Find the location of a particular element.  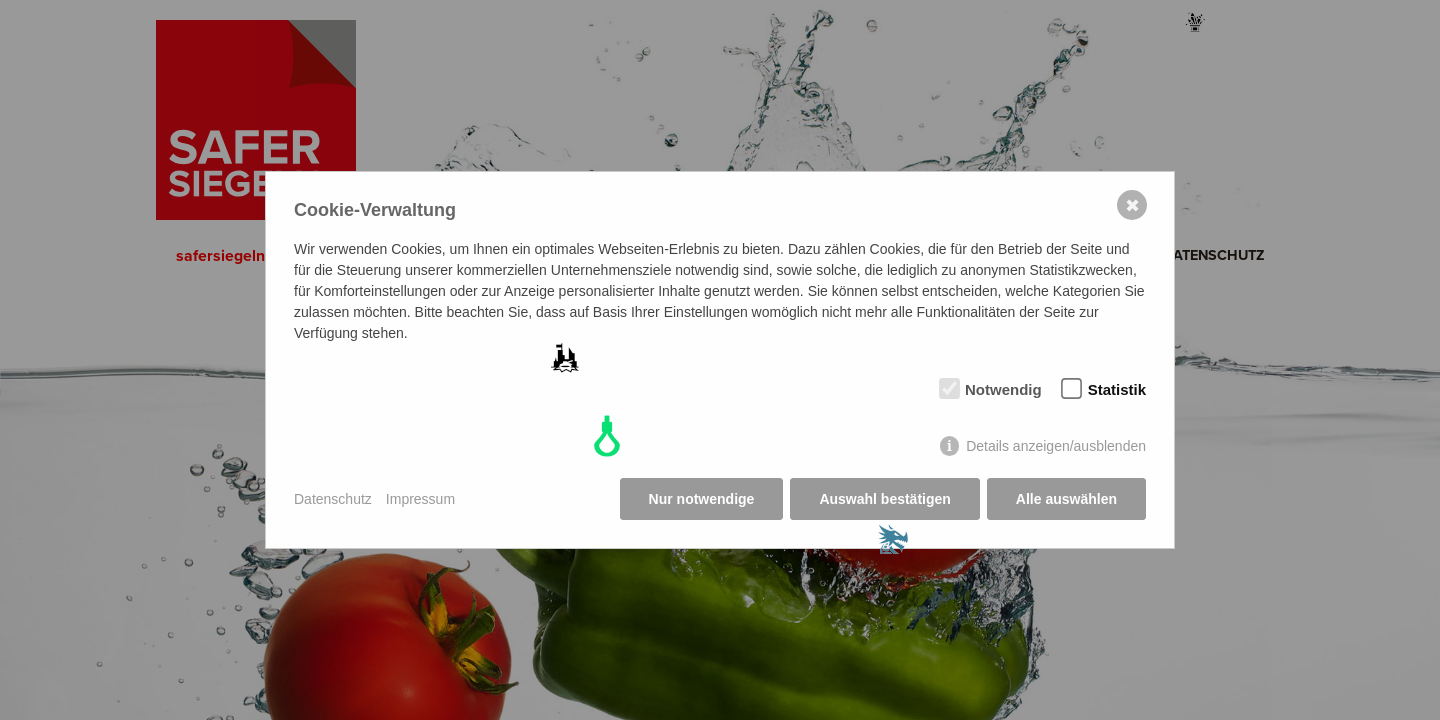

capture or claim a territory is located at coordinates (565, 358).